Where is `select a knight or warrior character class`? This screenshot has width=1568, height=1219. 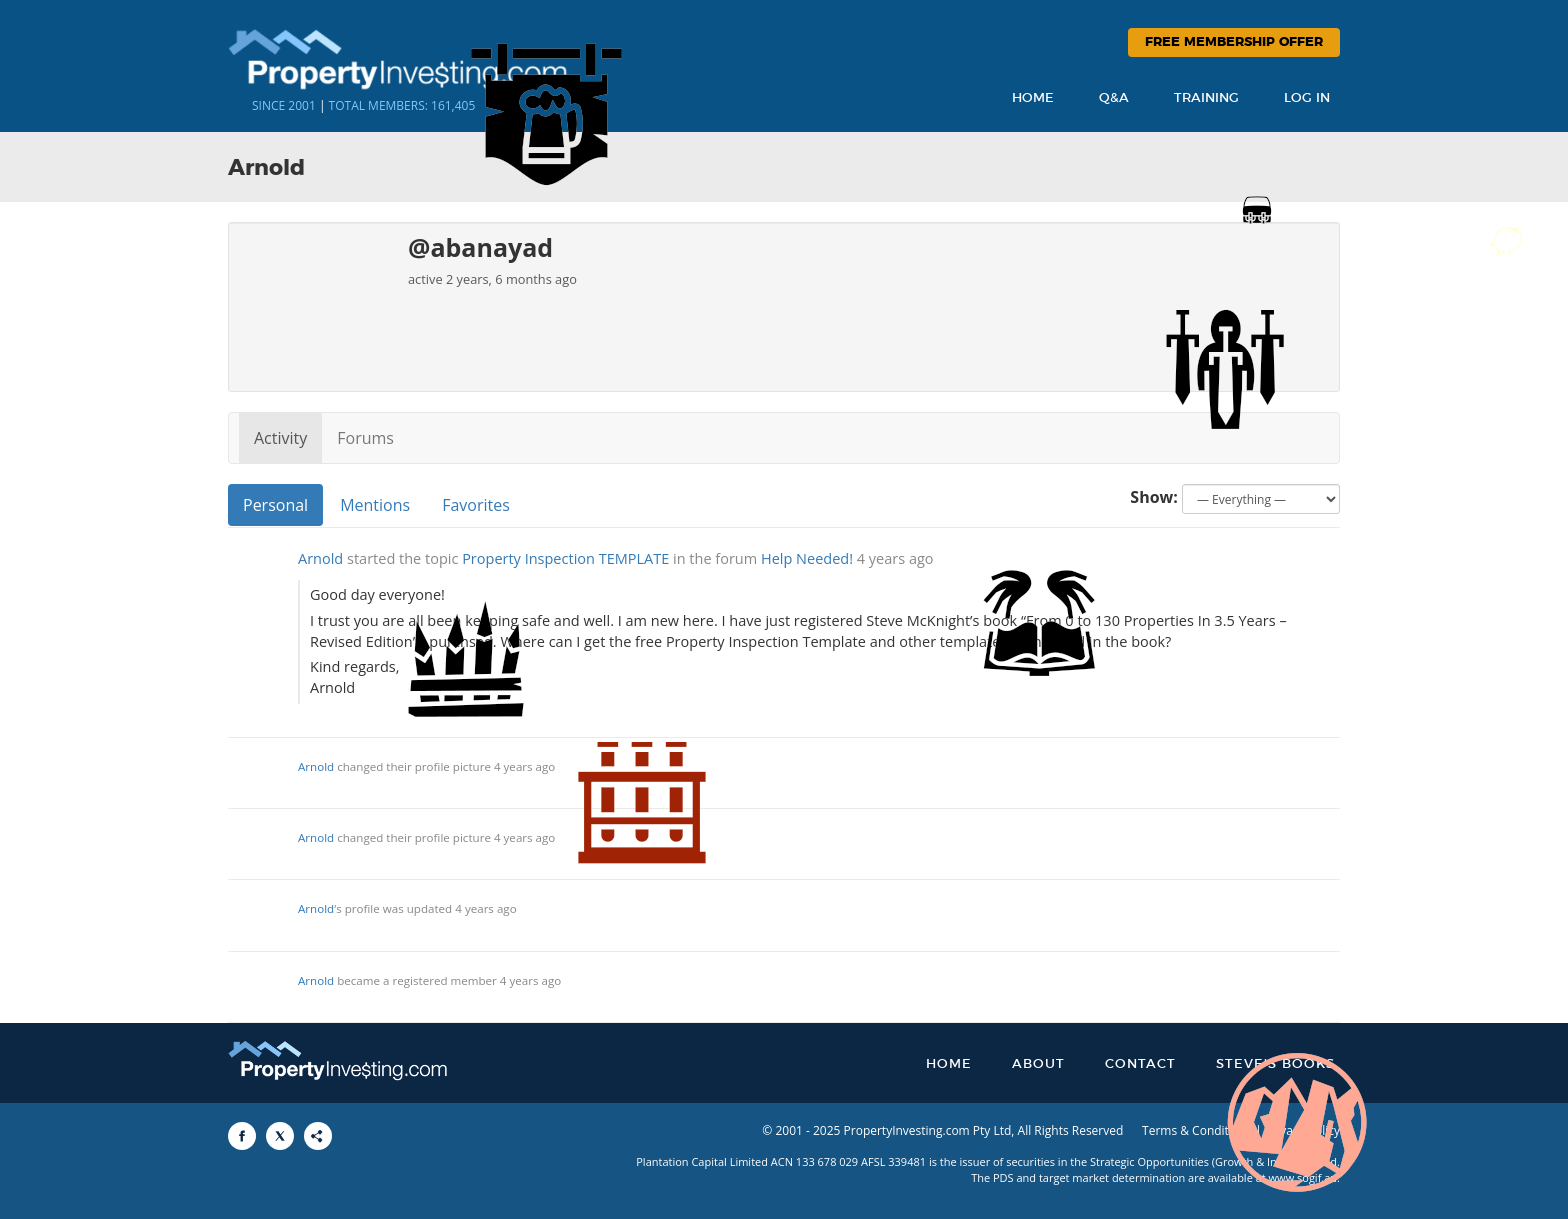
select a knight or warrior character class is located at coordinates (1225, 369).